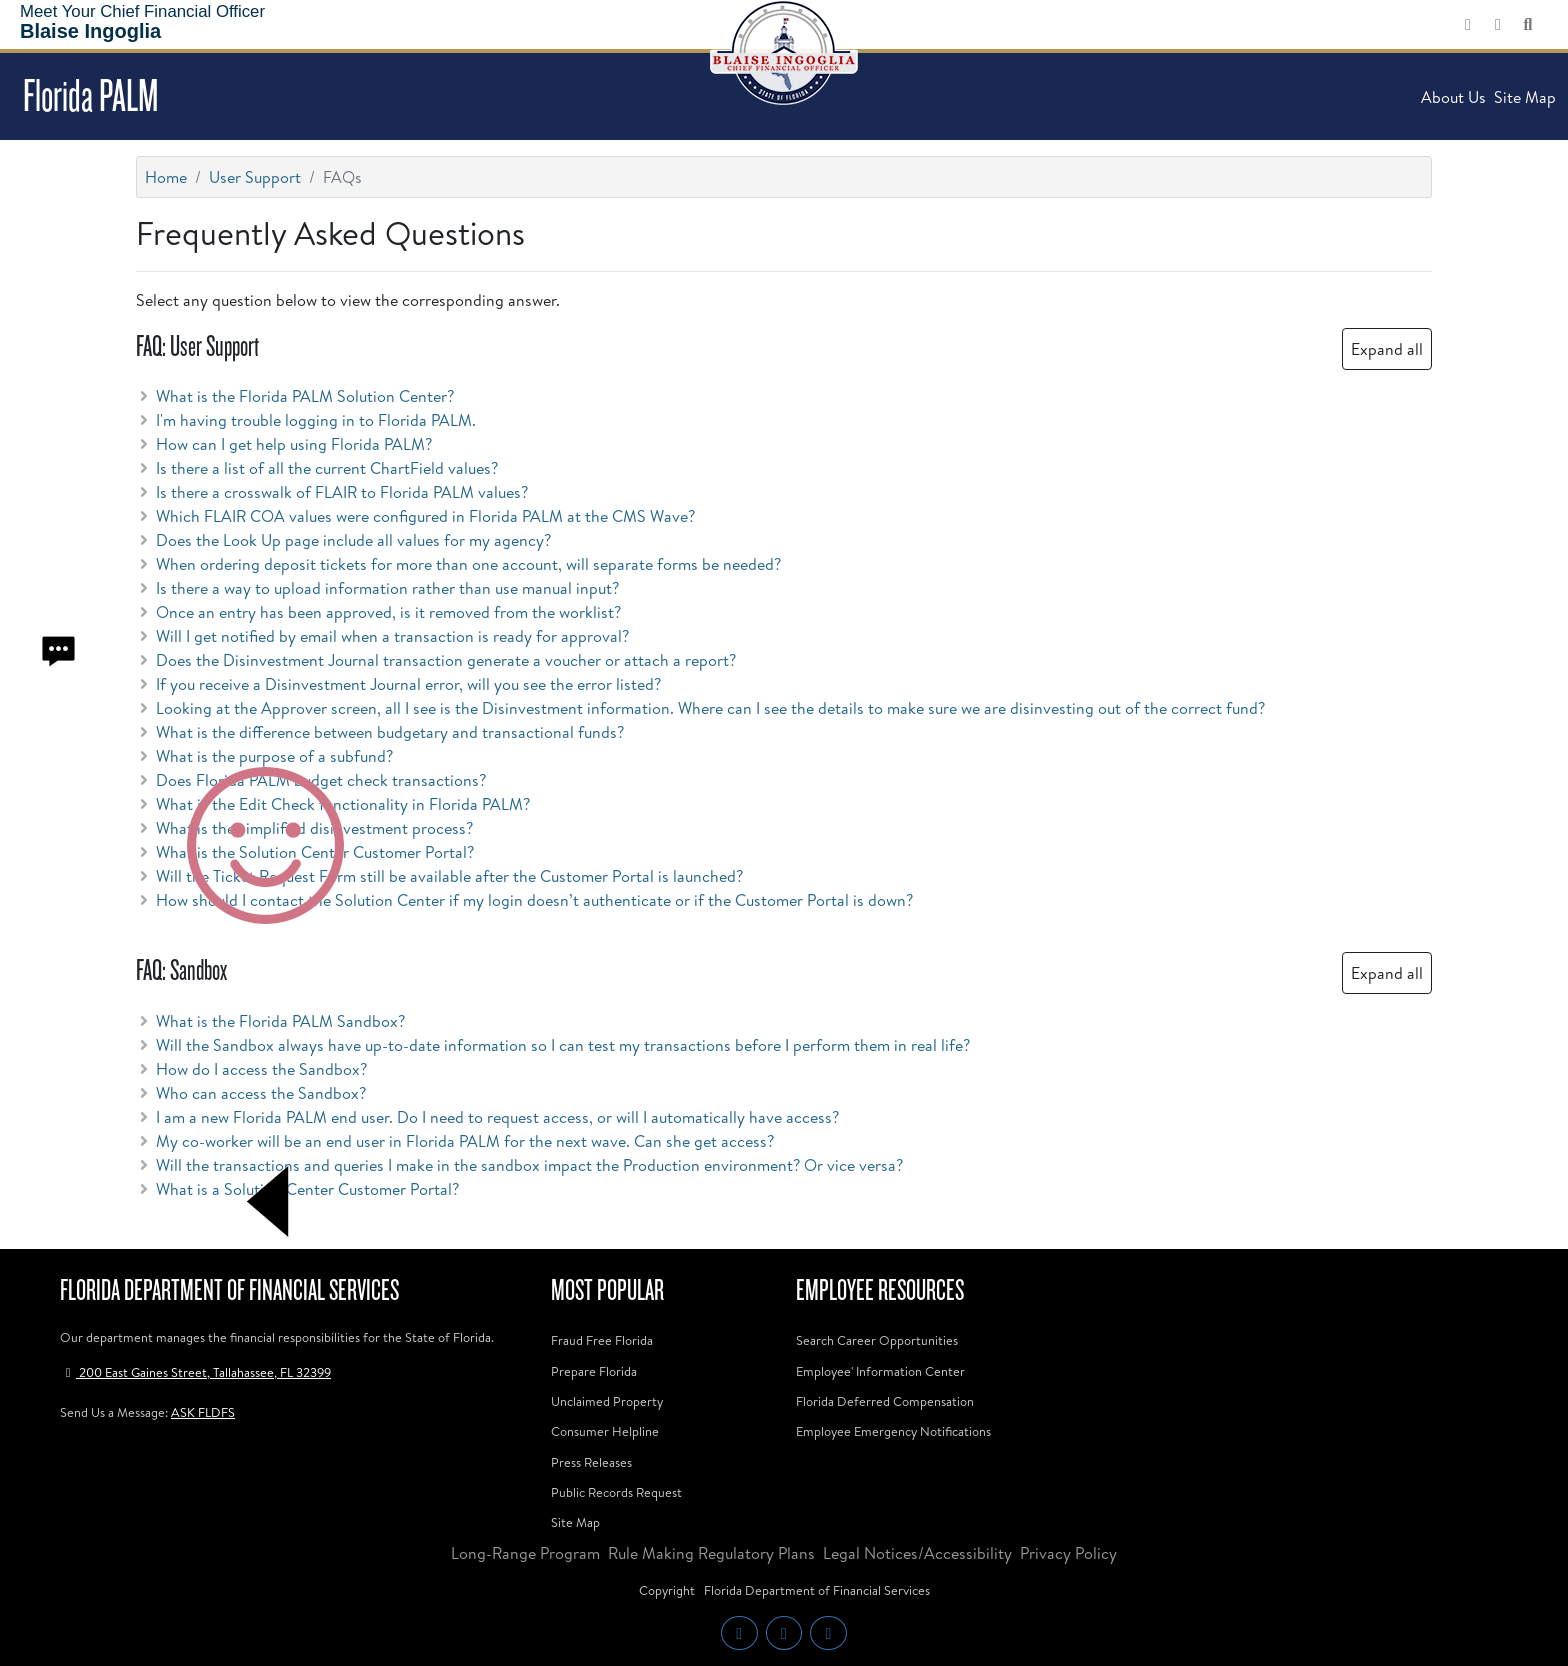 The width and height of the screenshot is (1568, 1666). I want to click on go back to the previous screen, so click(267, 1201).